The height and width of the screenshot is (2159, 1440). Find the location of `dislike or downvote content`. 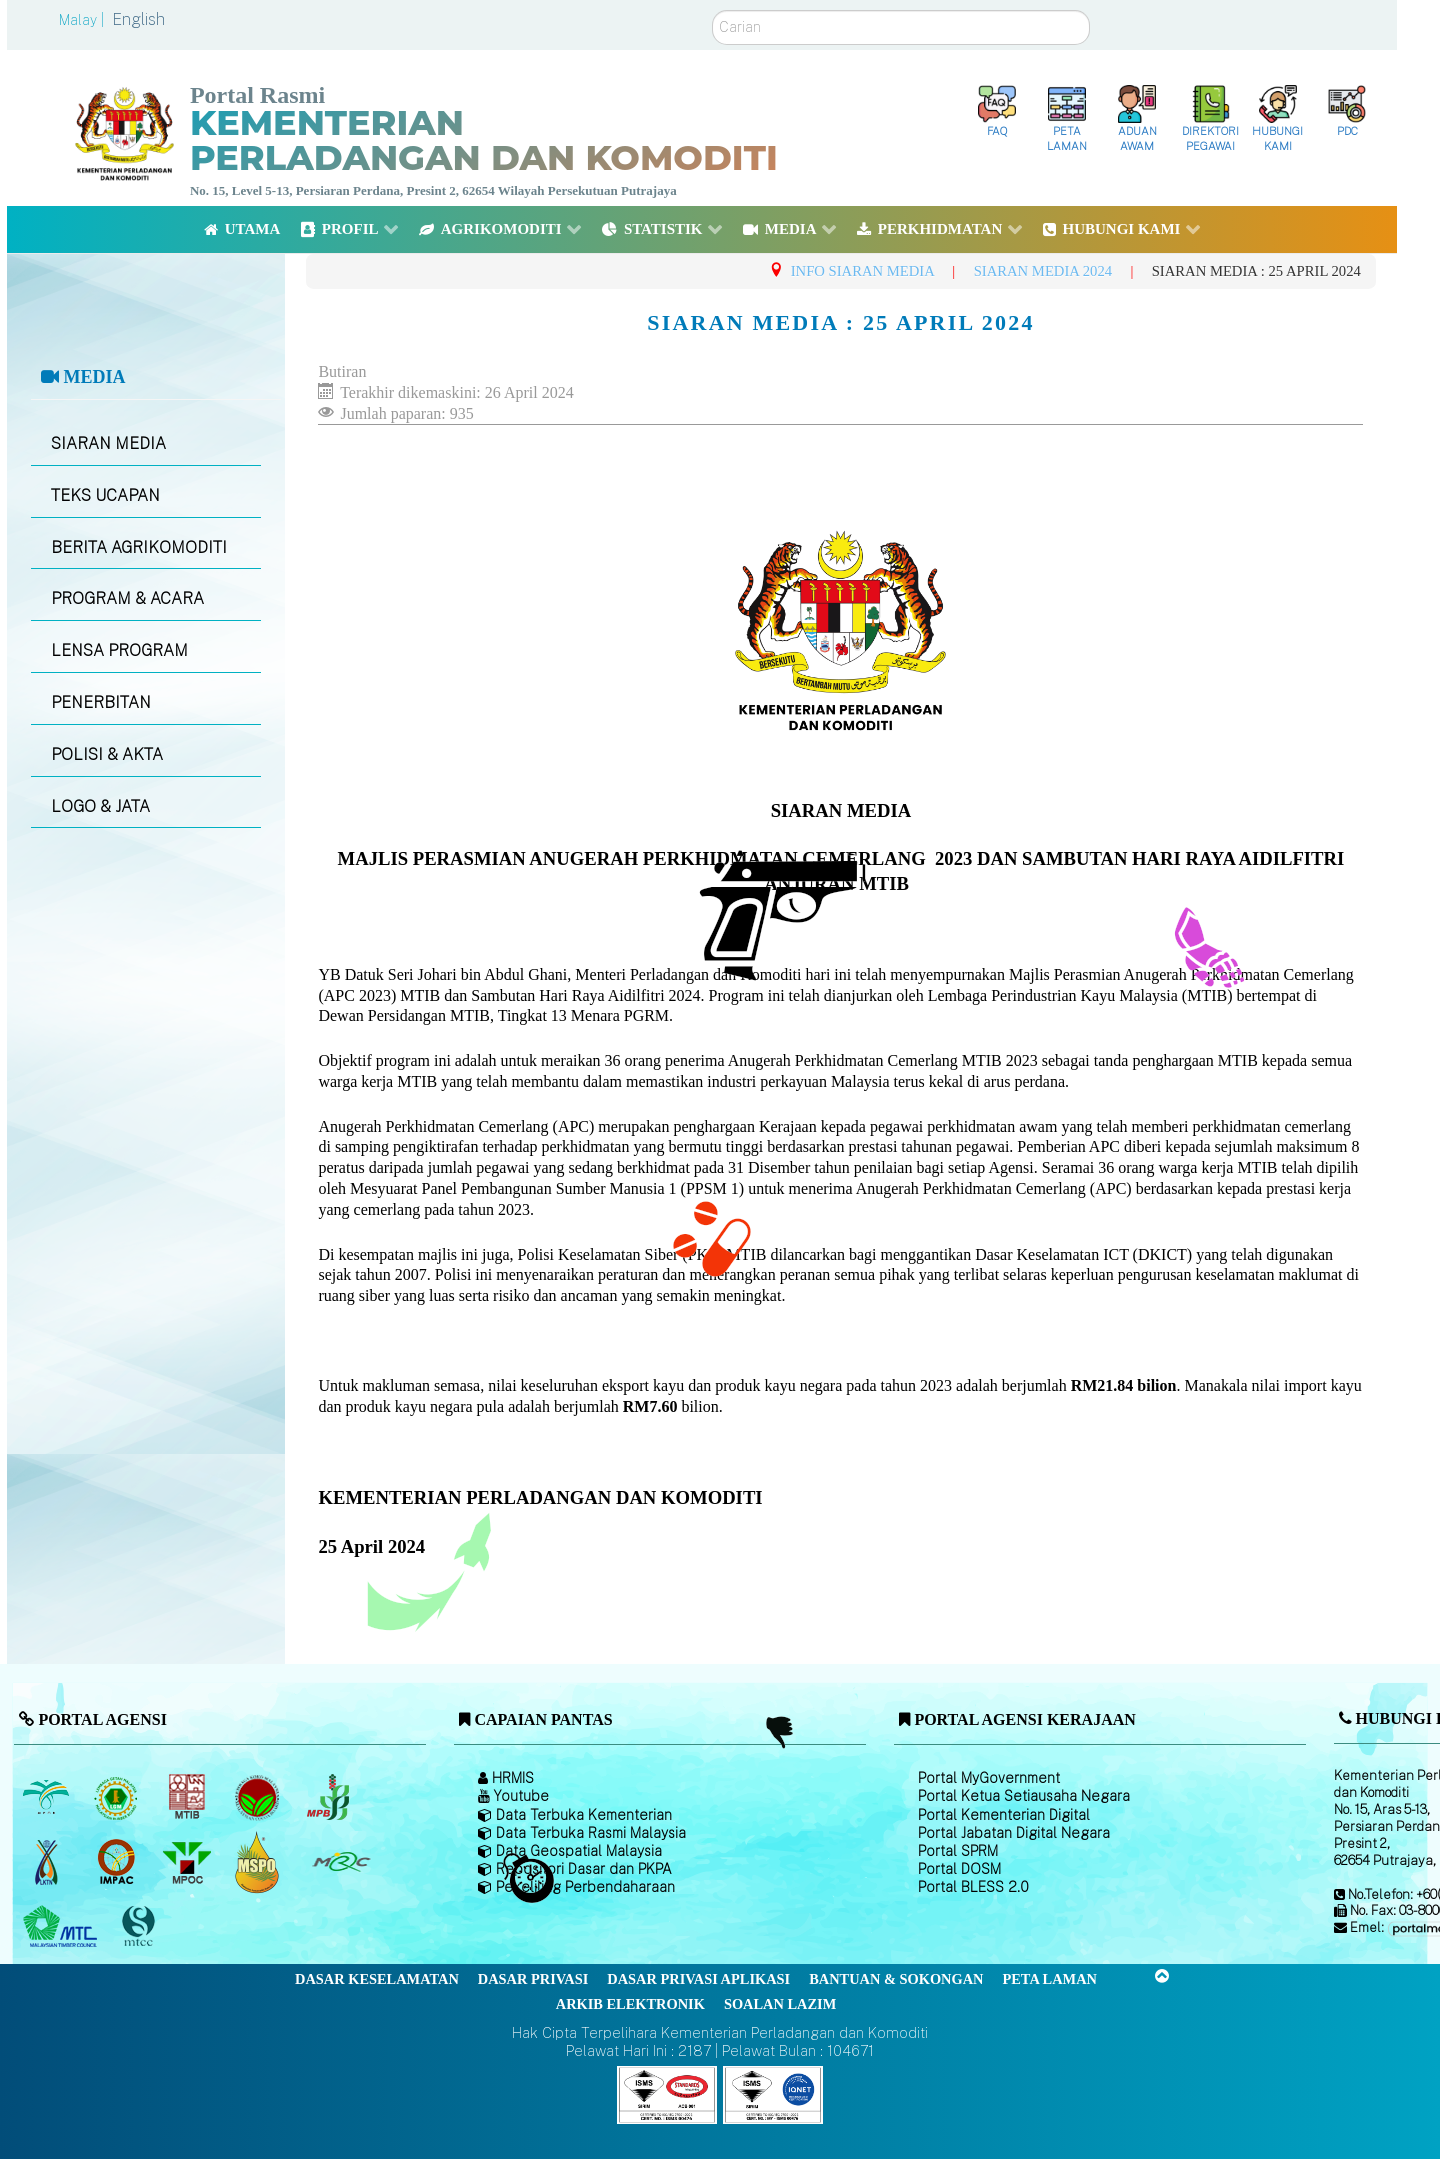

dislike or downvote content is located at coordinates (779, 1732).